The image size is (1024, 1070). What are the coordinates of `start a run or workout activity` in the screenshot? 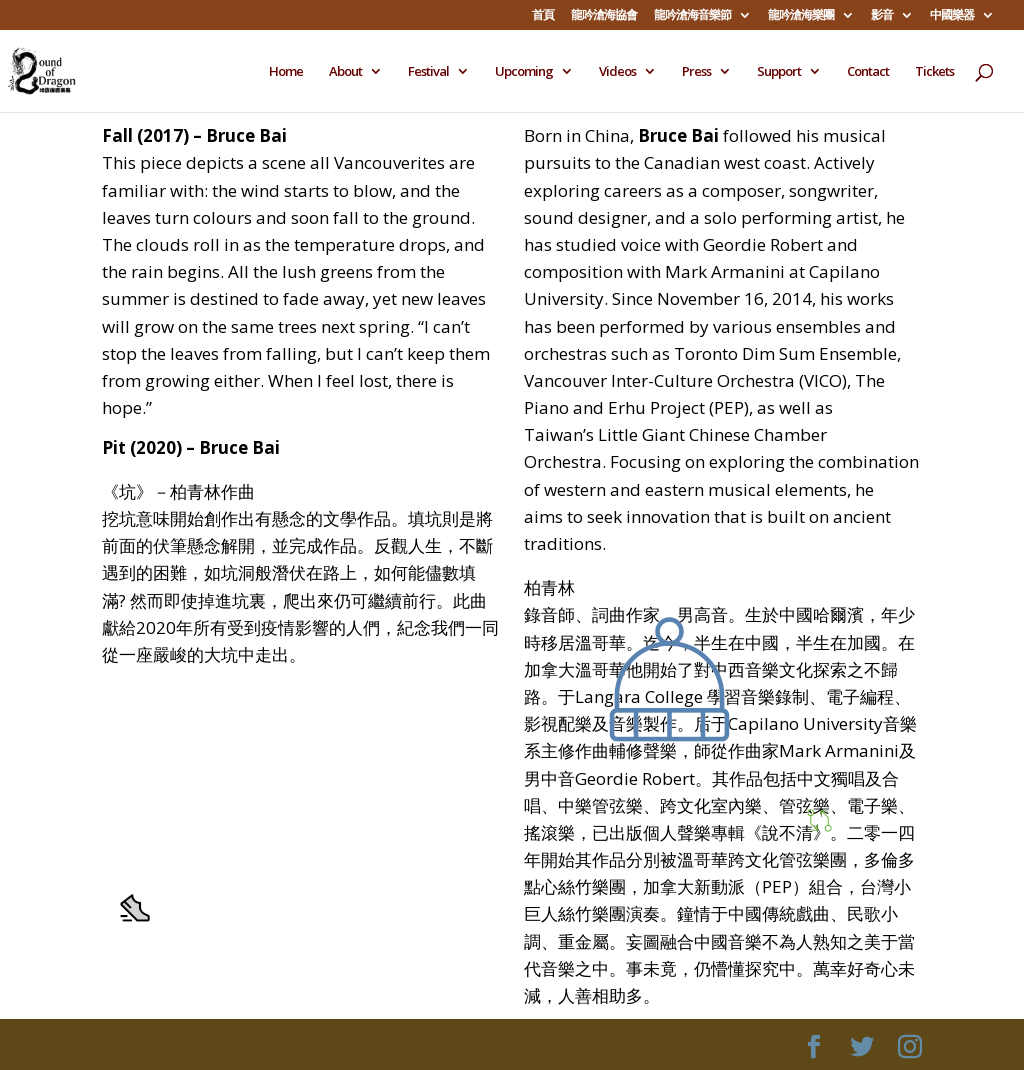 It's located at (134, 909).